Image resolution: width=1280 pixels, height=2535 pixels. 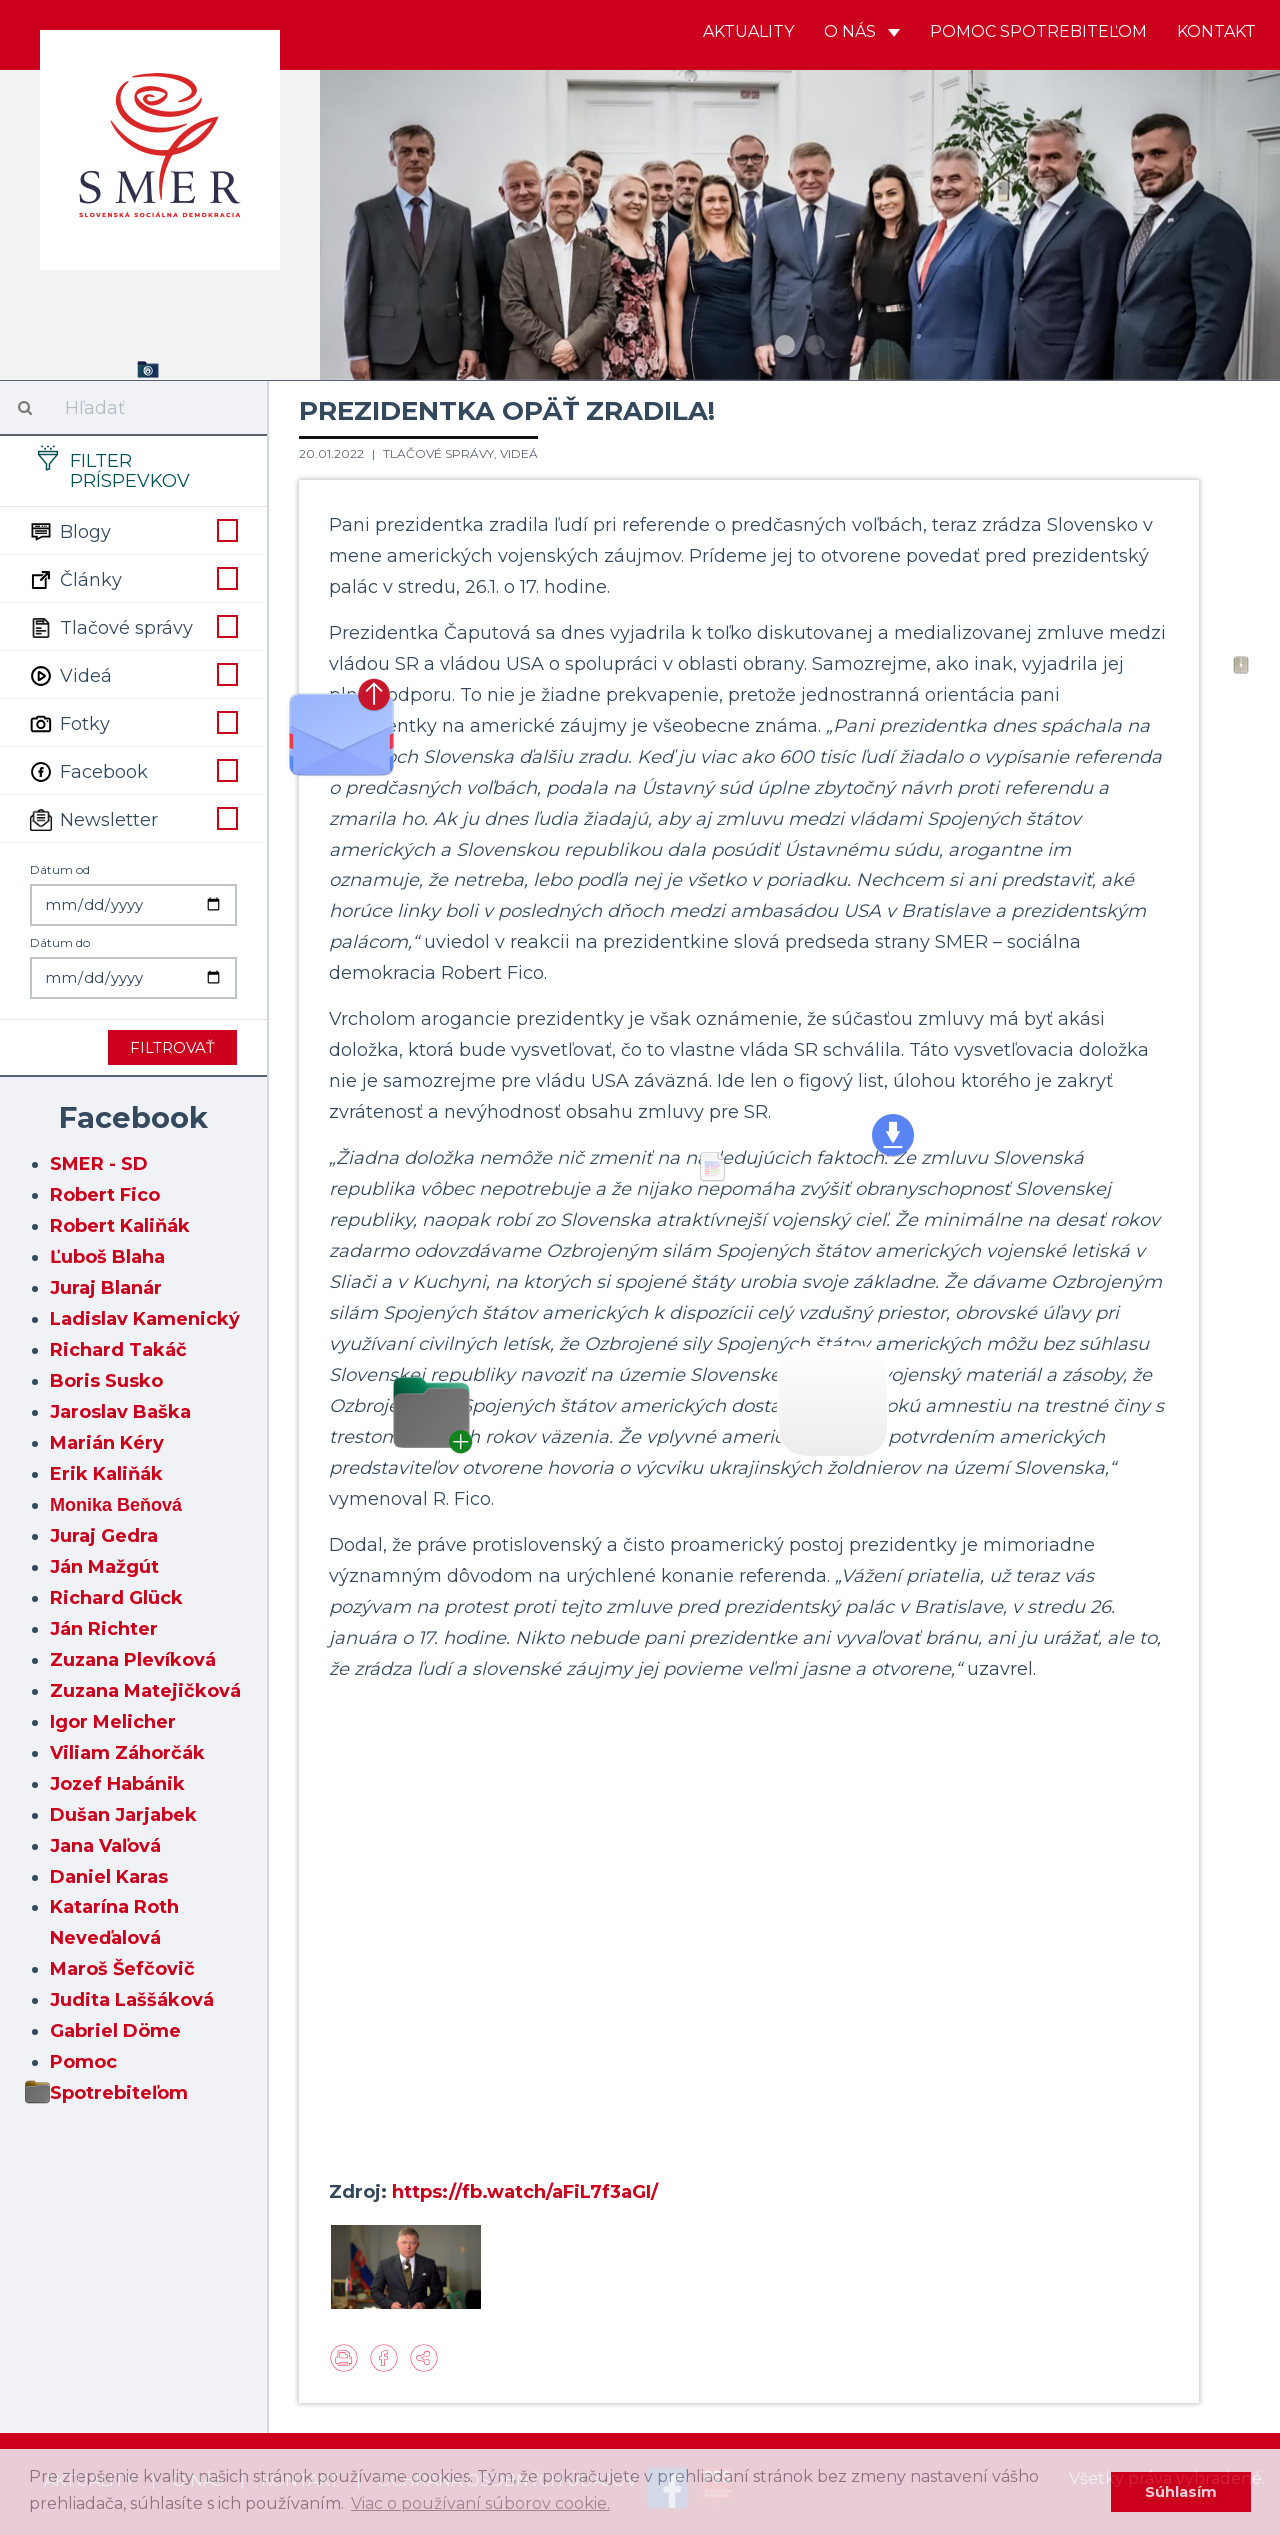 What do you see at coordinates (712, 1166) in the screenshot?
I see `access development tools and applications` at bounding box center [712, 1166].